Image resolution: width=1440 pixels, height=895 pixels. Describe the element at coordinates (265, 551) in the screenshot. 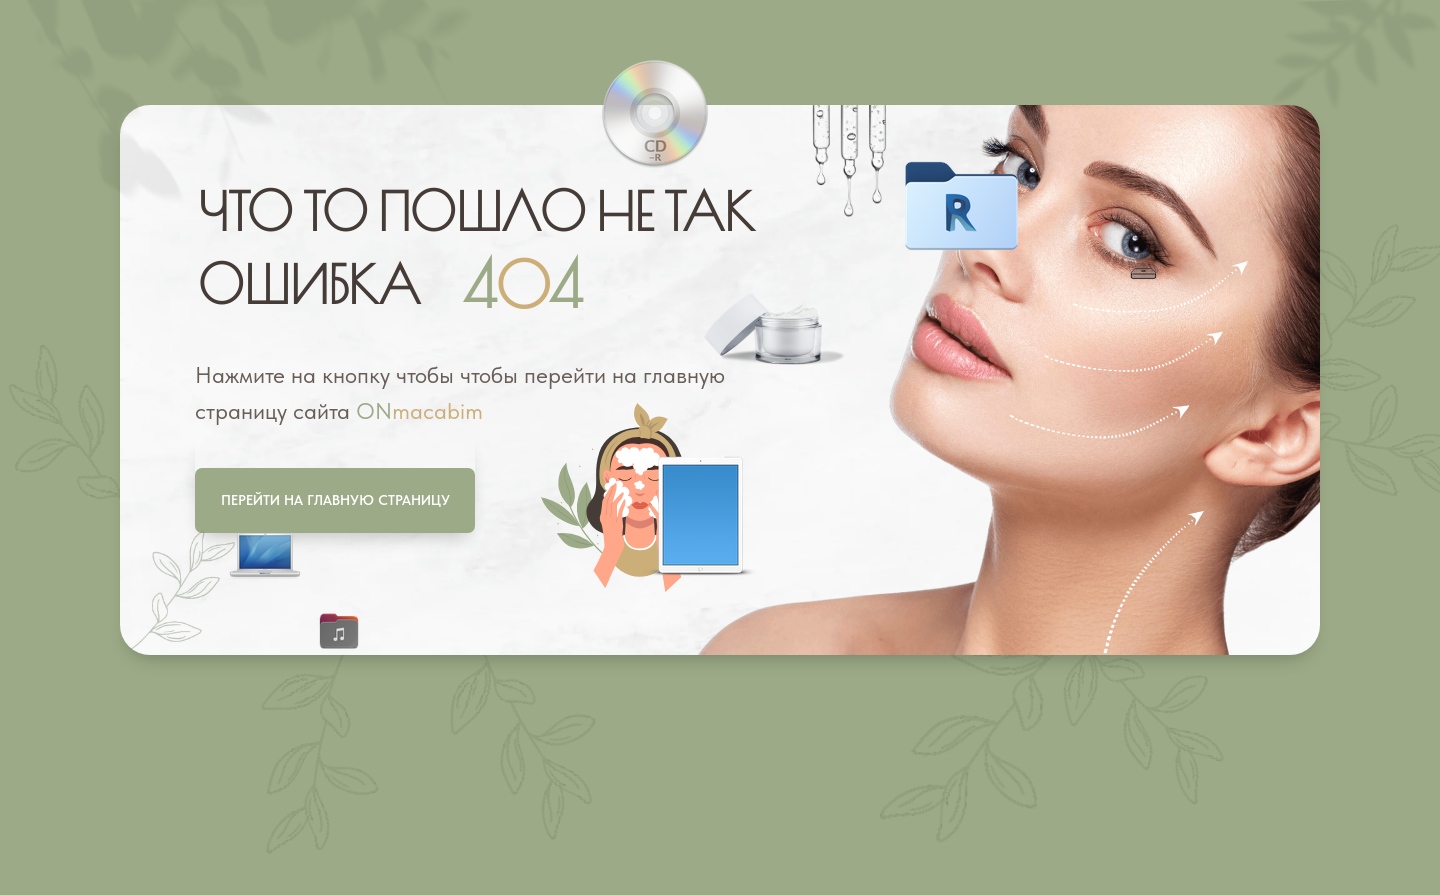

I see `represents a powerbook g4 12-inch laptop device` at that location.